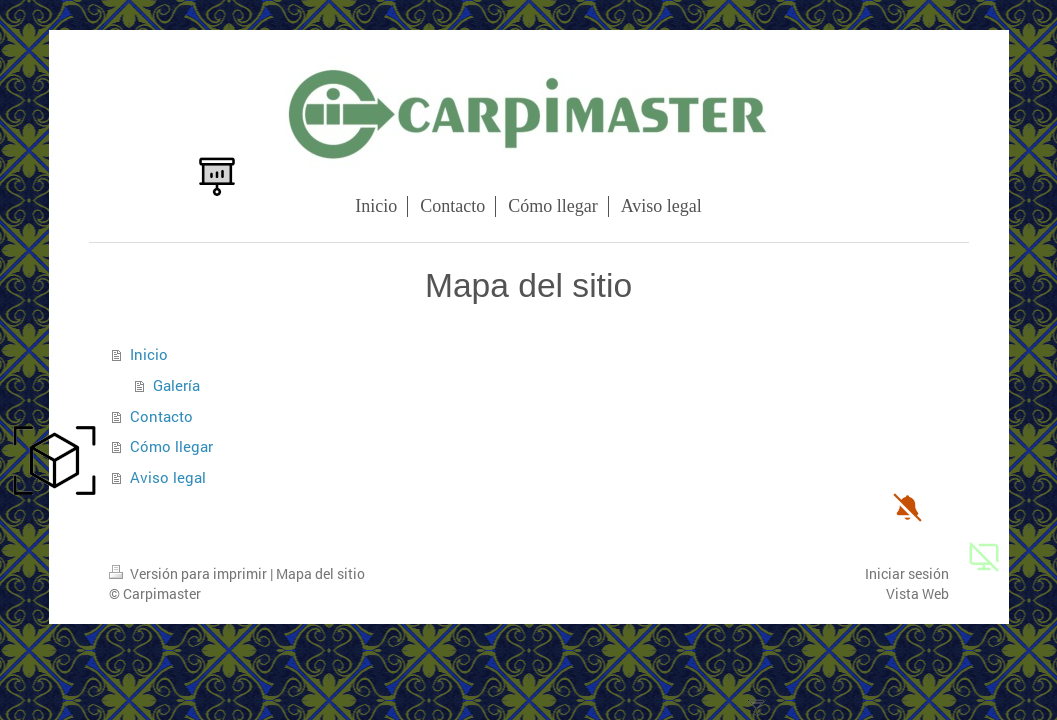 The width and height of the screenshot is (1057, 720). Describe the element at coordinates (984, 557) in the screenshot. I see `disable display or screen sharing` at that location.